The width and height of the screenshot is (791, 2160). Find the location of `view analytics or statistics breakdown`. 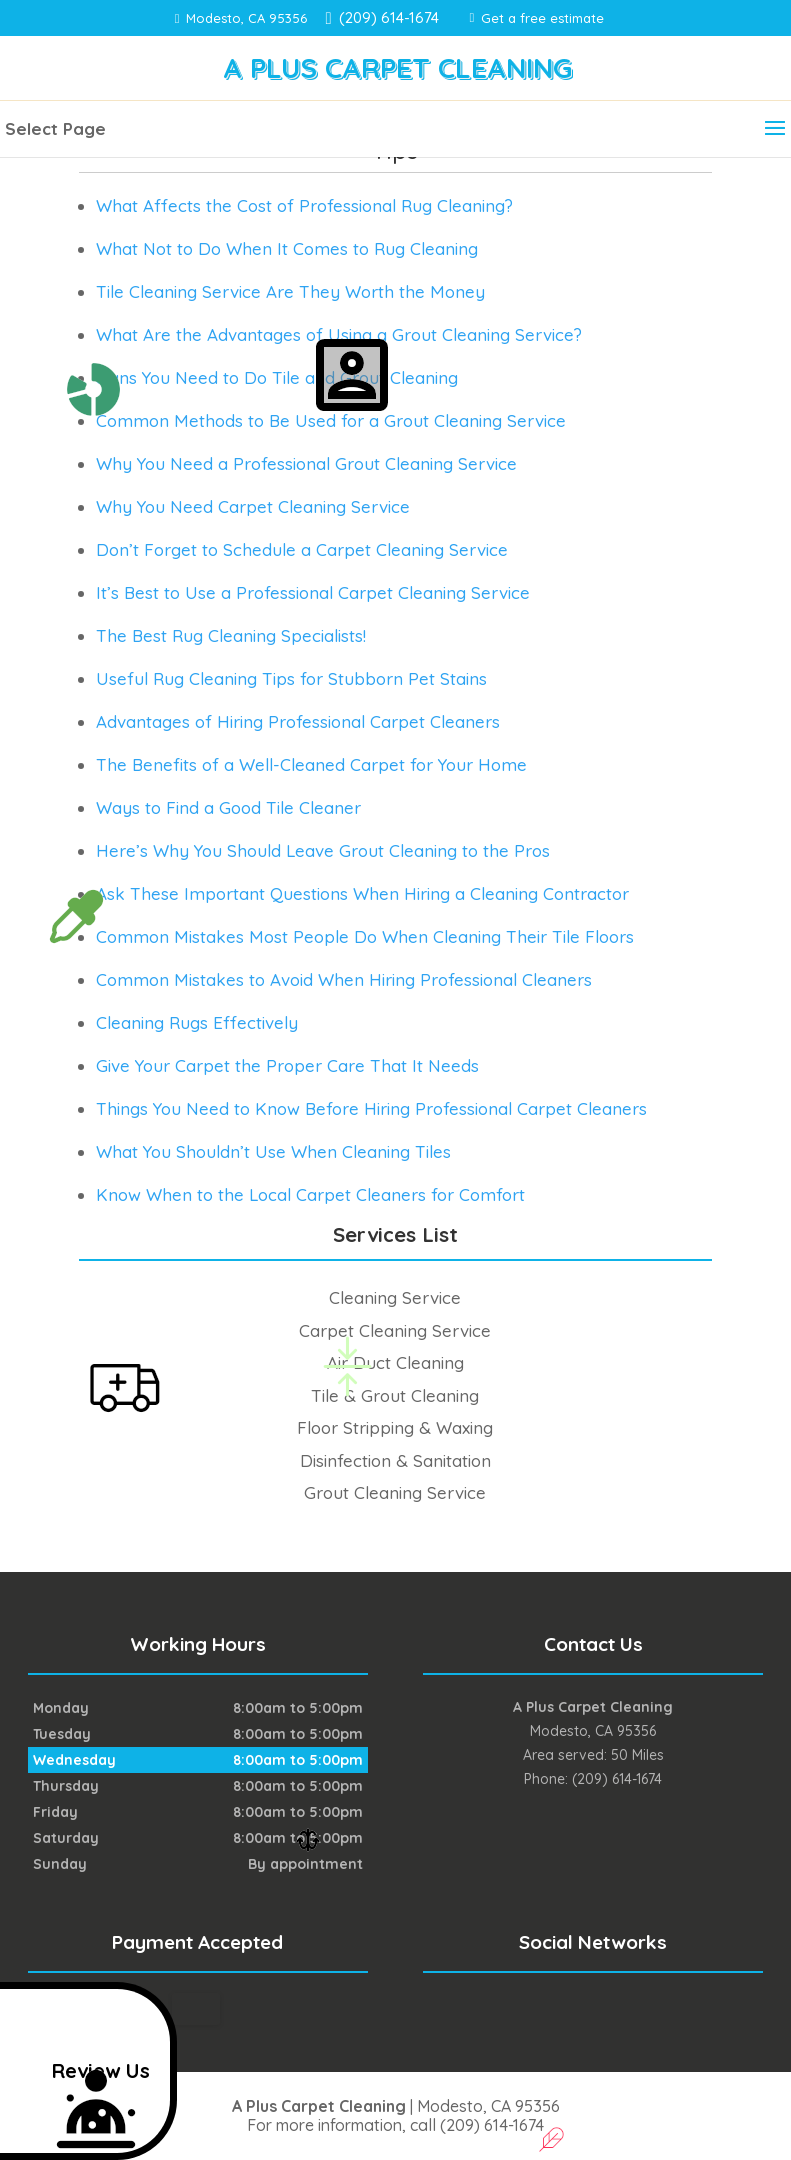

view analytics or statistics breakdown is located at coordinates (93, 389).